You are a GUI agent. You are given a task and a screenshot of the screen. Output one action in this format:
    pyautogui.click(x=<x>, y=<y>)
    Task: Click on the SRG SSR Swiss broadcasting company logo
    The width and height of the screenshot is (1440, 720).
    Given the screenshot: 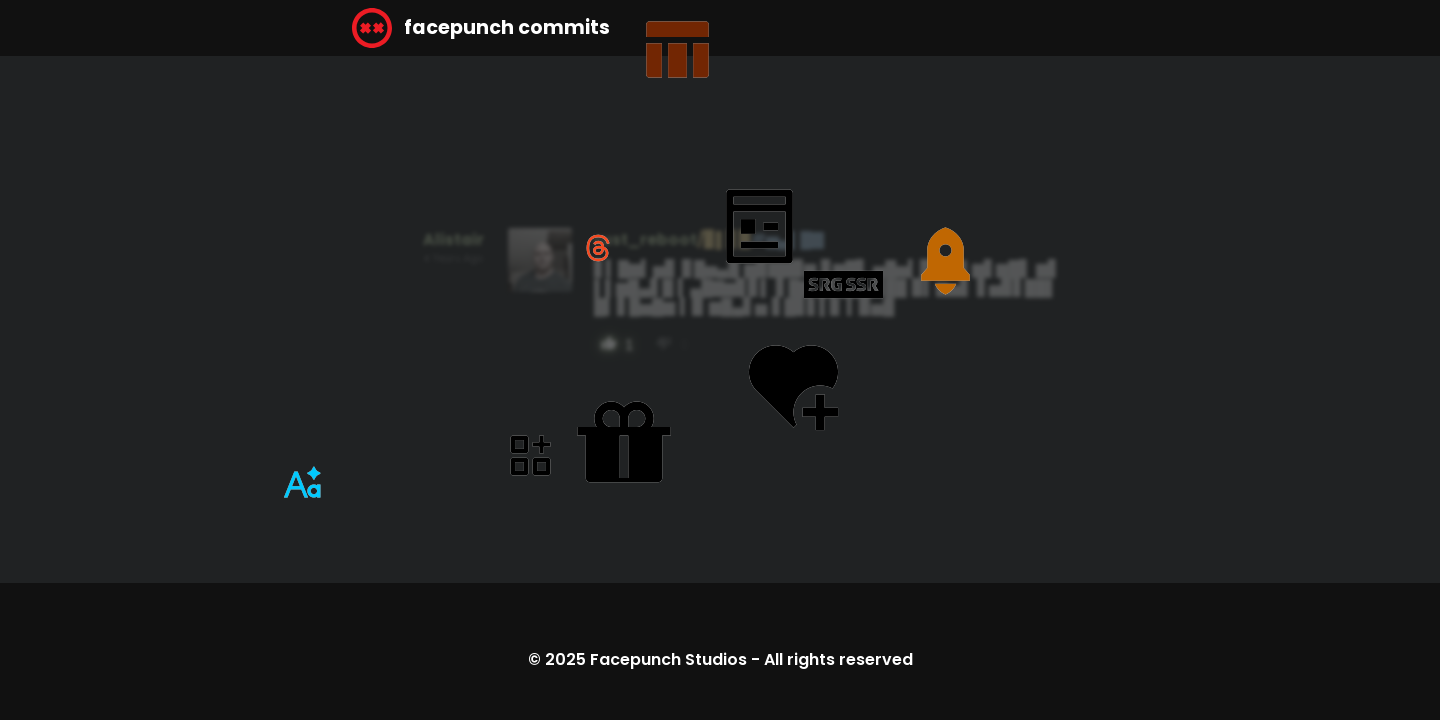 What is the action you would take?
    pyautogui.click(x=843, y=284)
    